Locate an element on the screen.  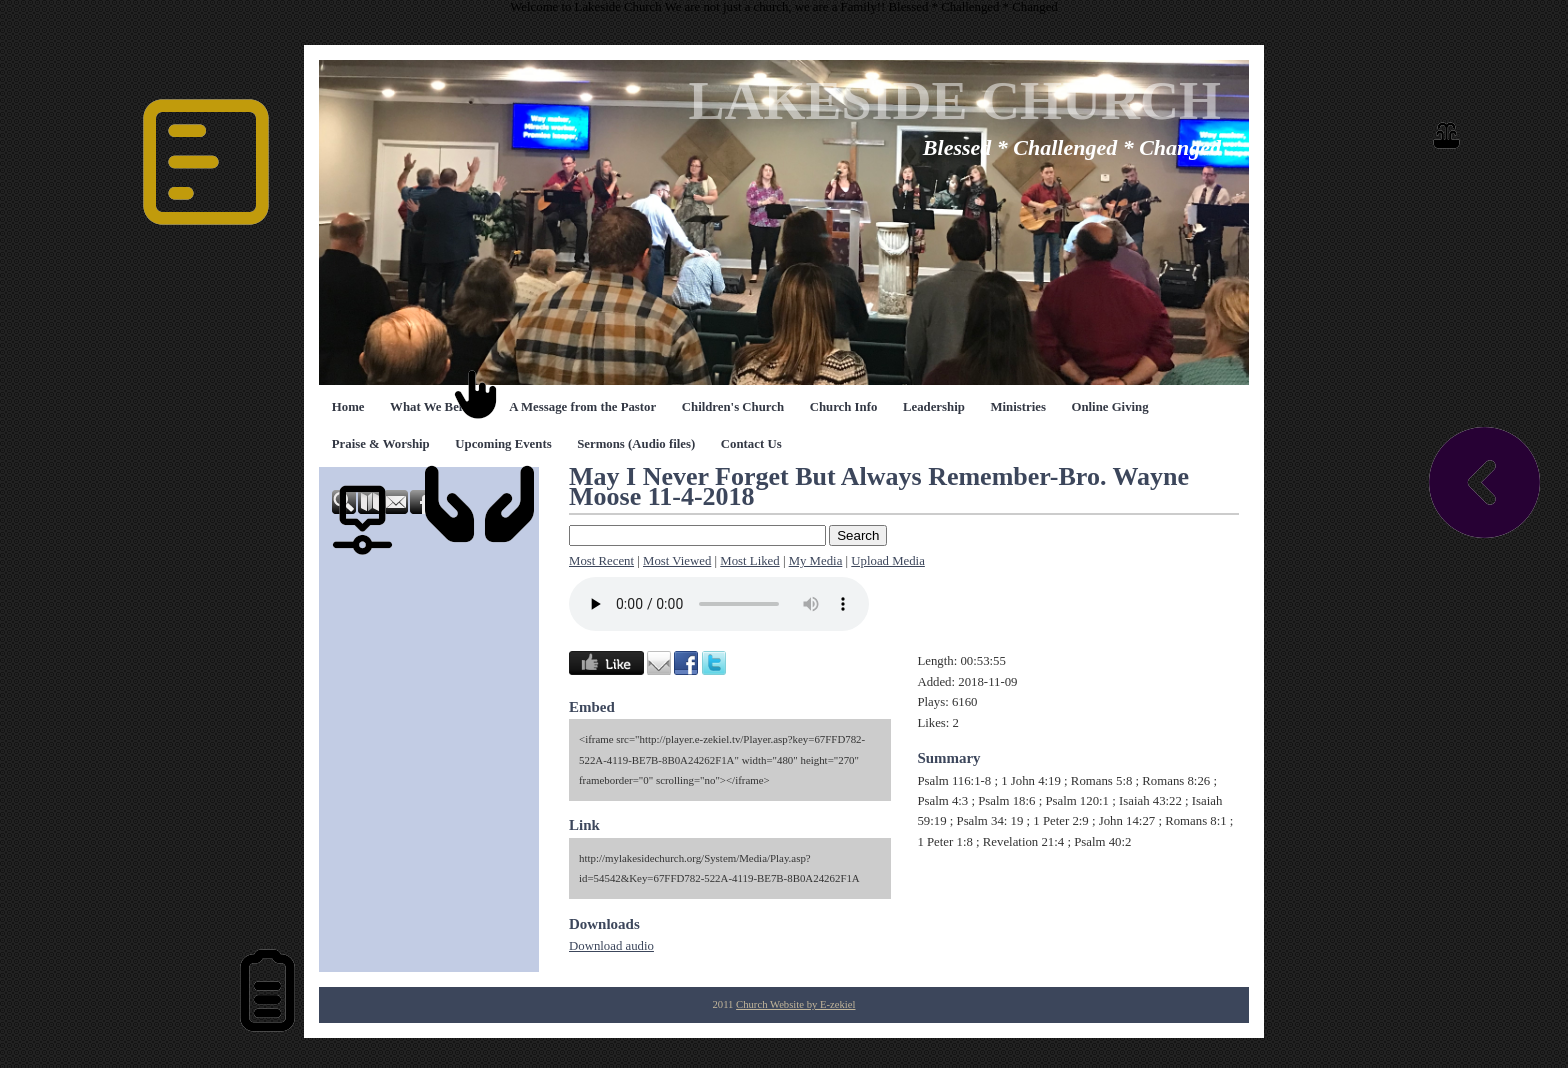
tap or click to interact is located at coordinates (475, 394).